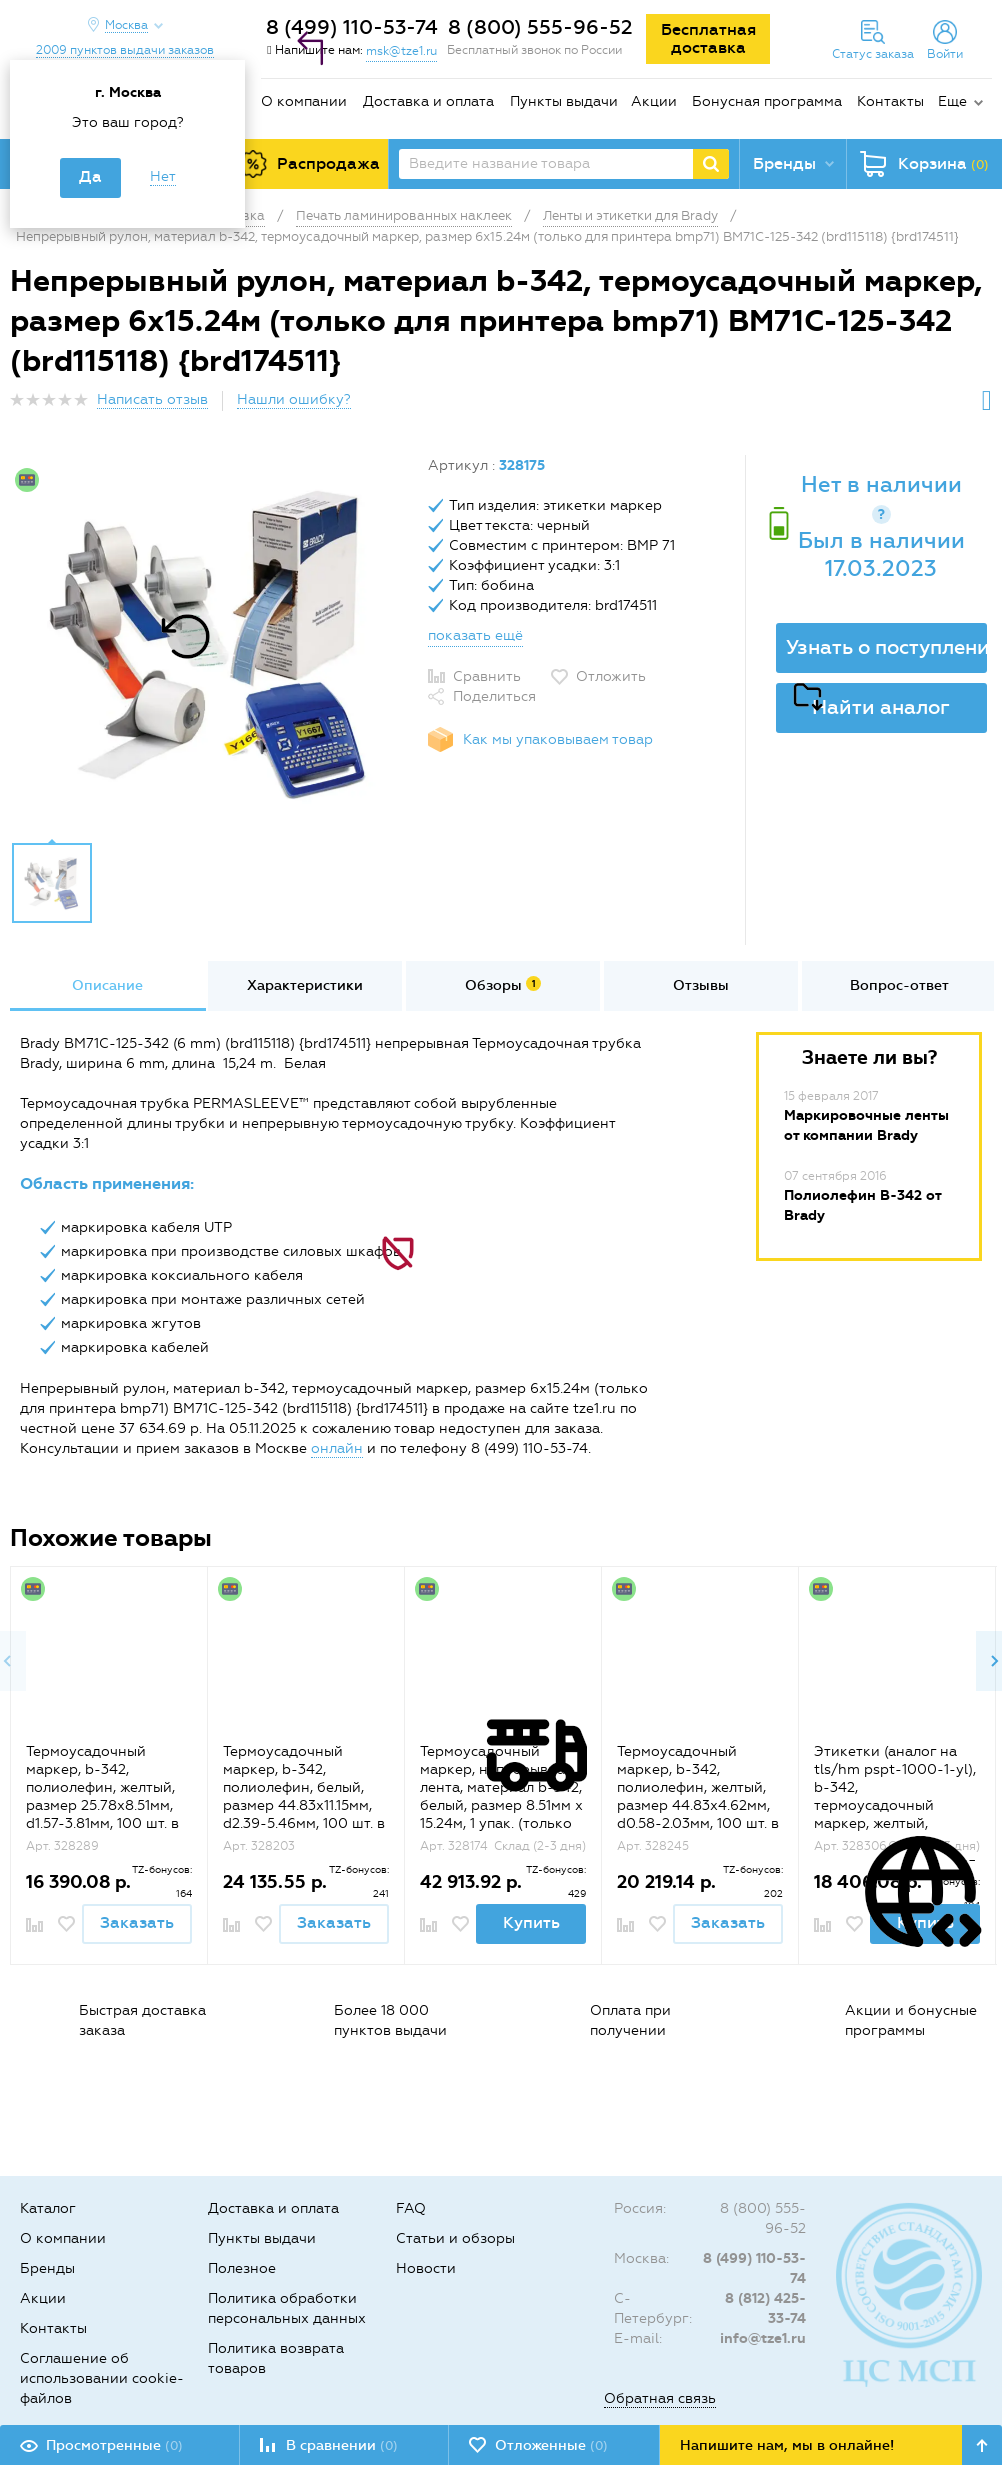 This screenshot has height=2465, width=1002. I want to click on undo last action, so click(187, 636).